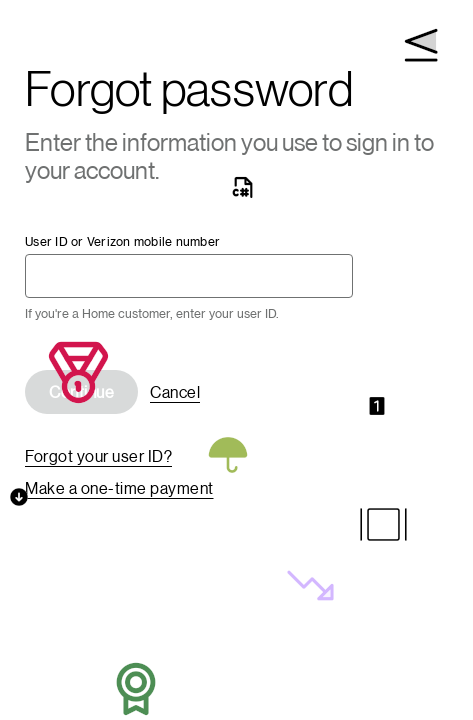 Image resolution: width=473 pixels, height=720 pixels. Describe the element at coordinates (19, 497) in the screenshot. I see `download a file or content` at that location.